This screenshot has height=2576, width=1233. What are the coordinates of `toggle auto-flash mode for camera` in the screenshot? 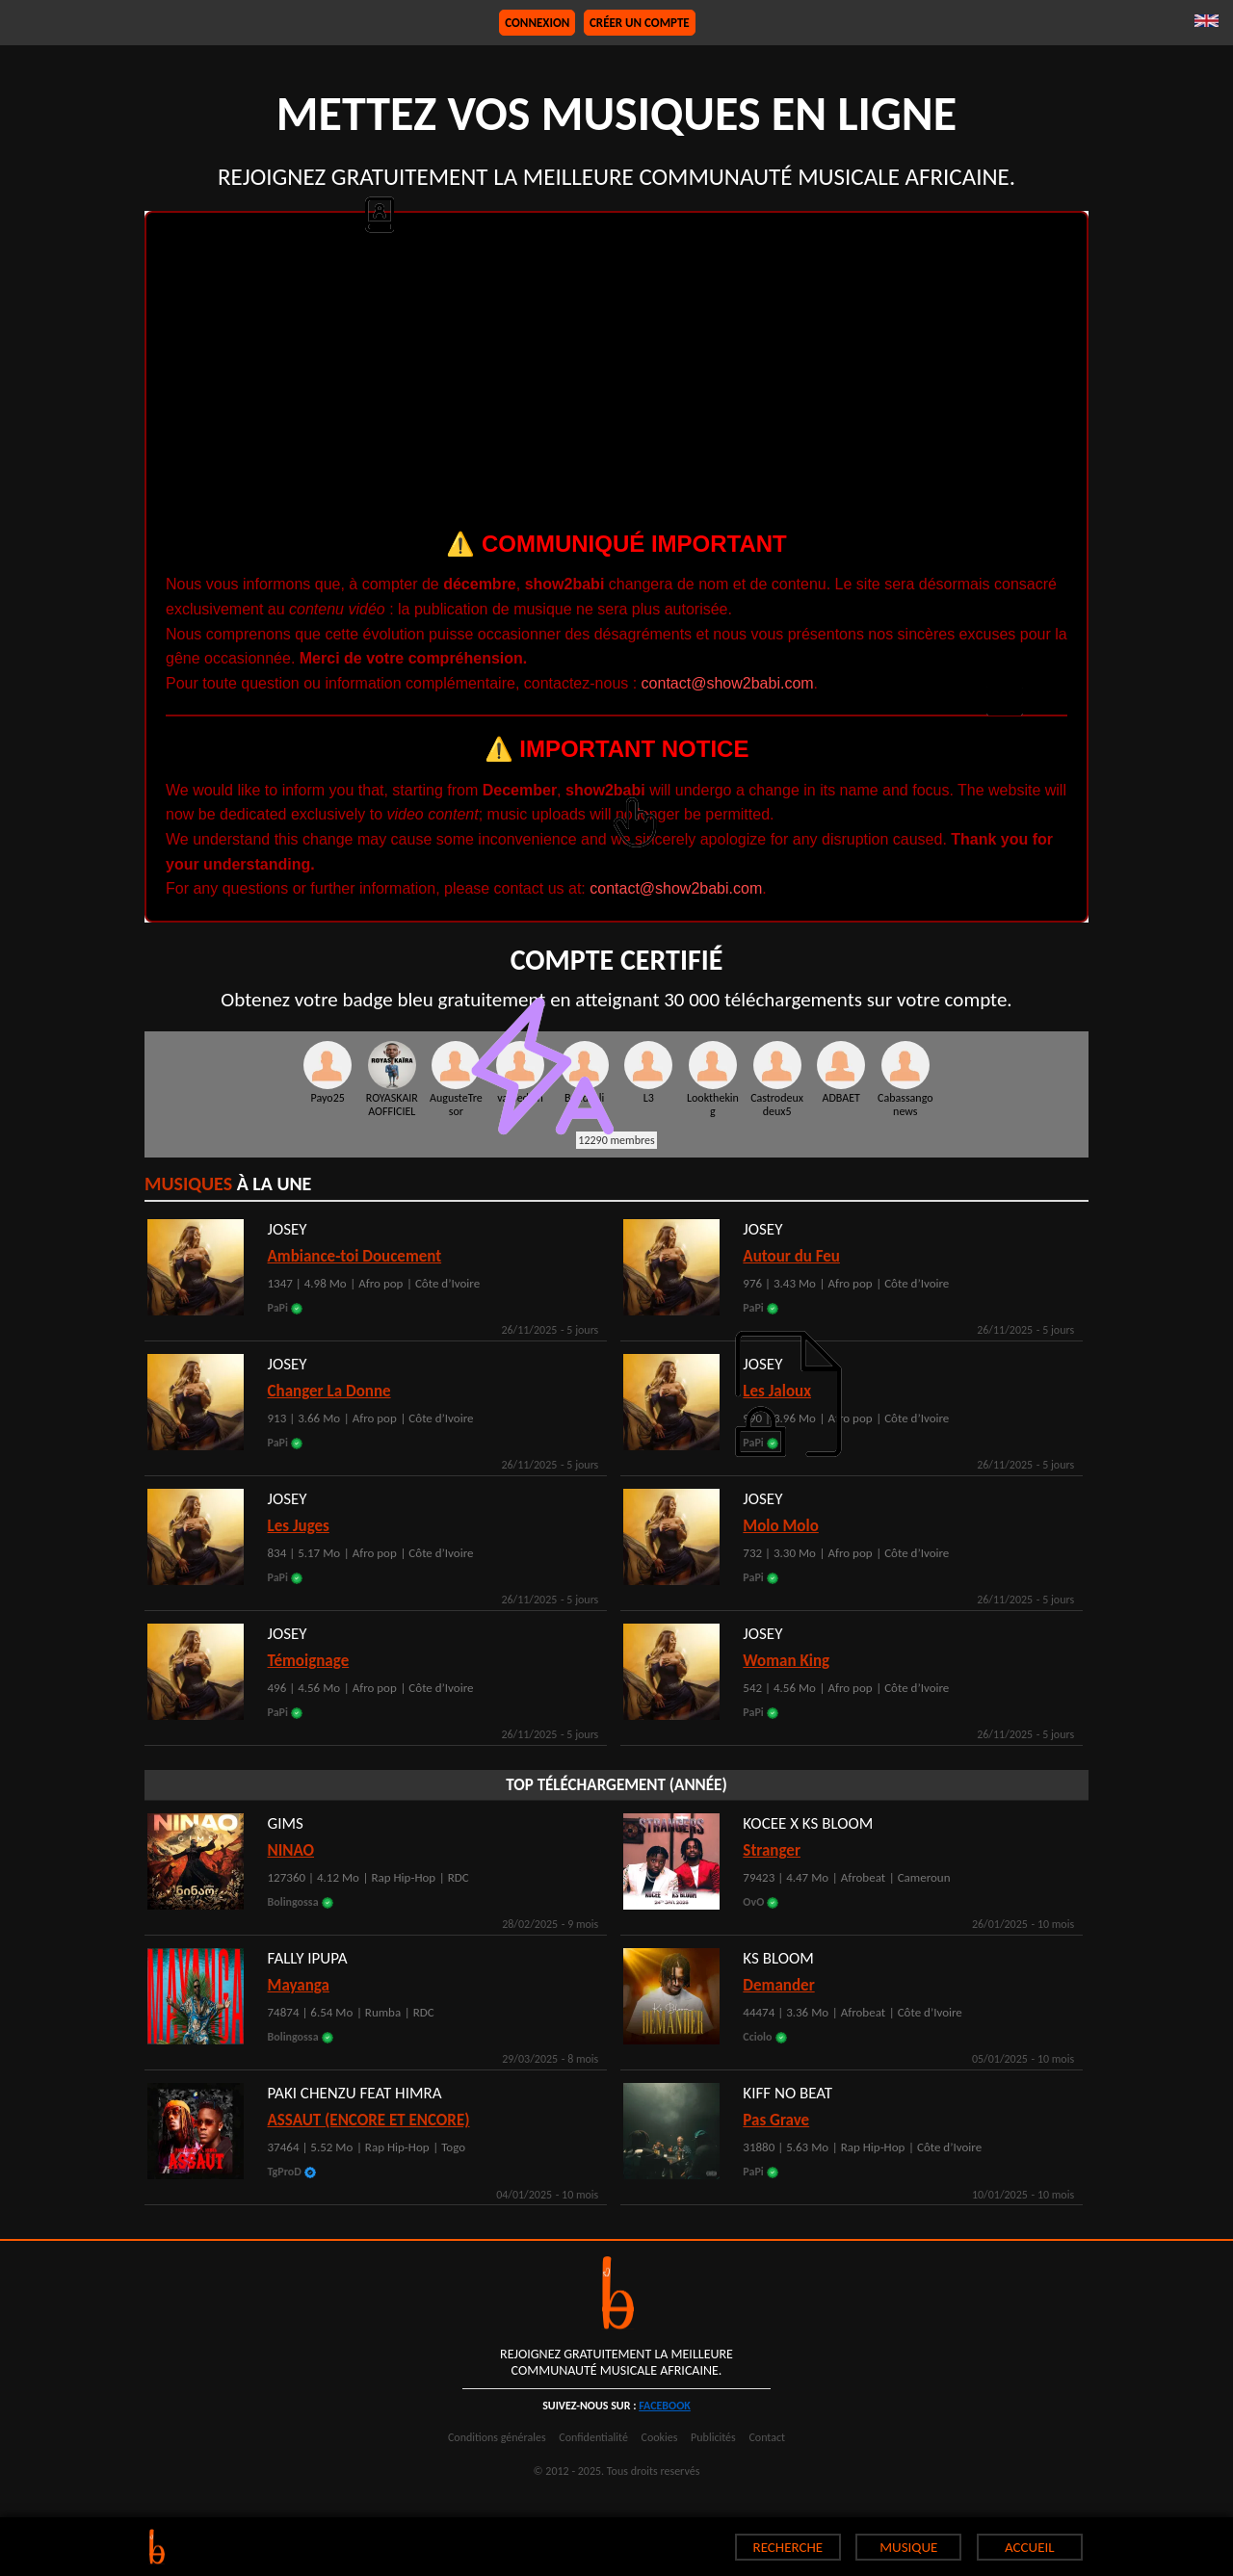 It's located at (539, 1071).